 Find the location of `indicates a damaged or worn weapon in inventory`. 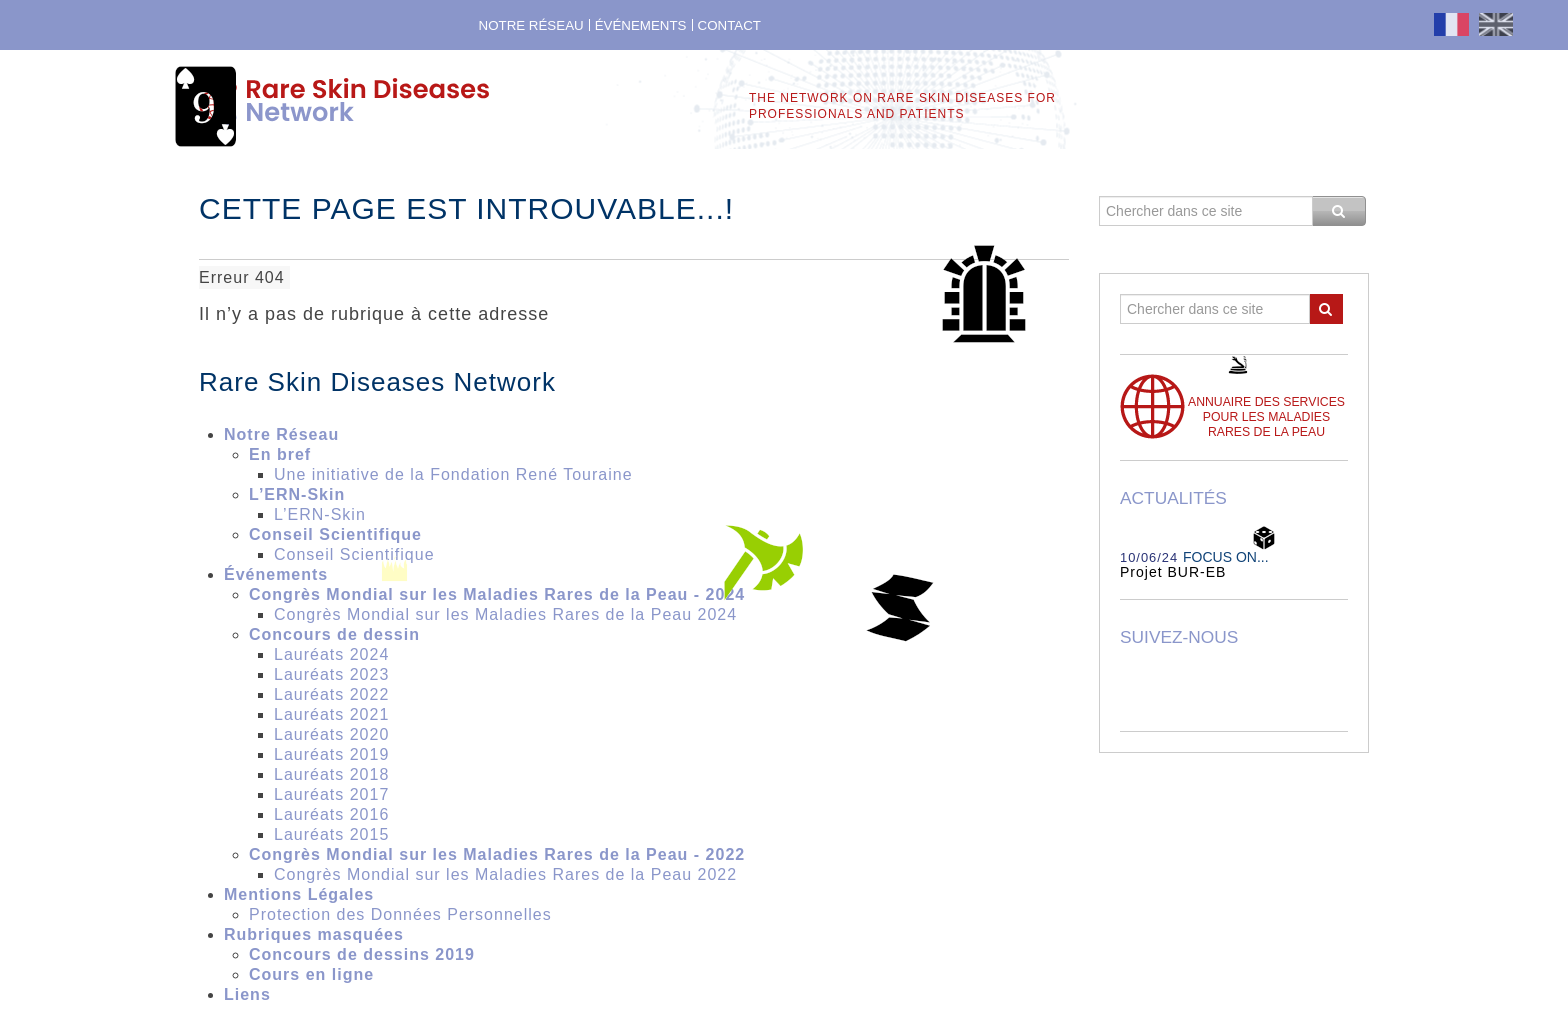

indicates a damaged or worn weapon in inventory is located at coordinates (763, 565).